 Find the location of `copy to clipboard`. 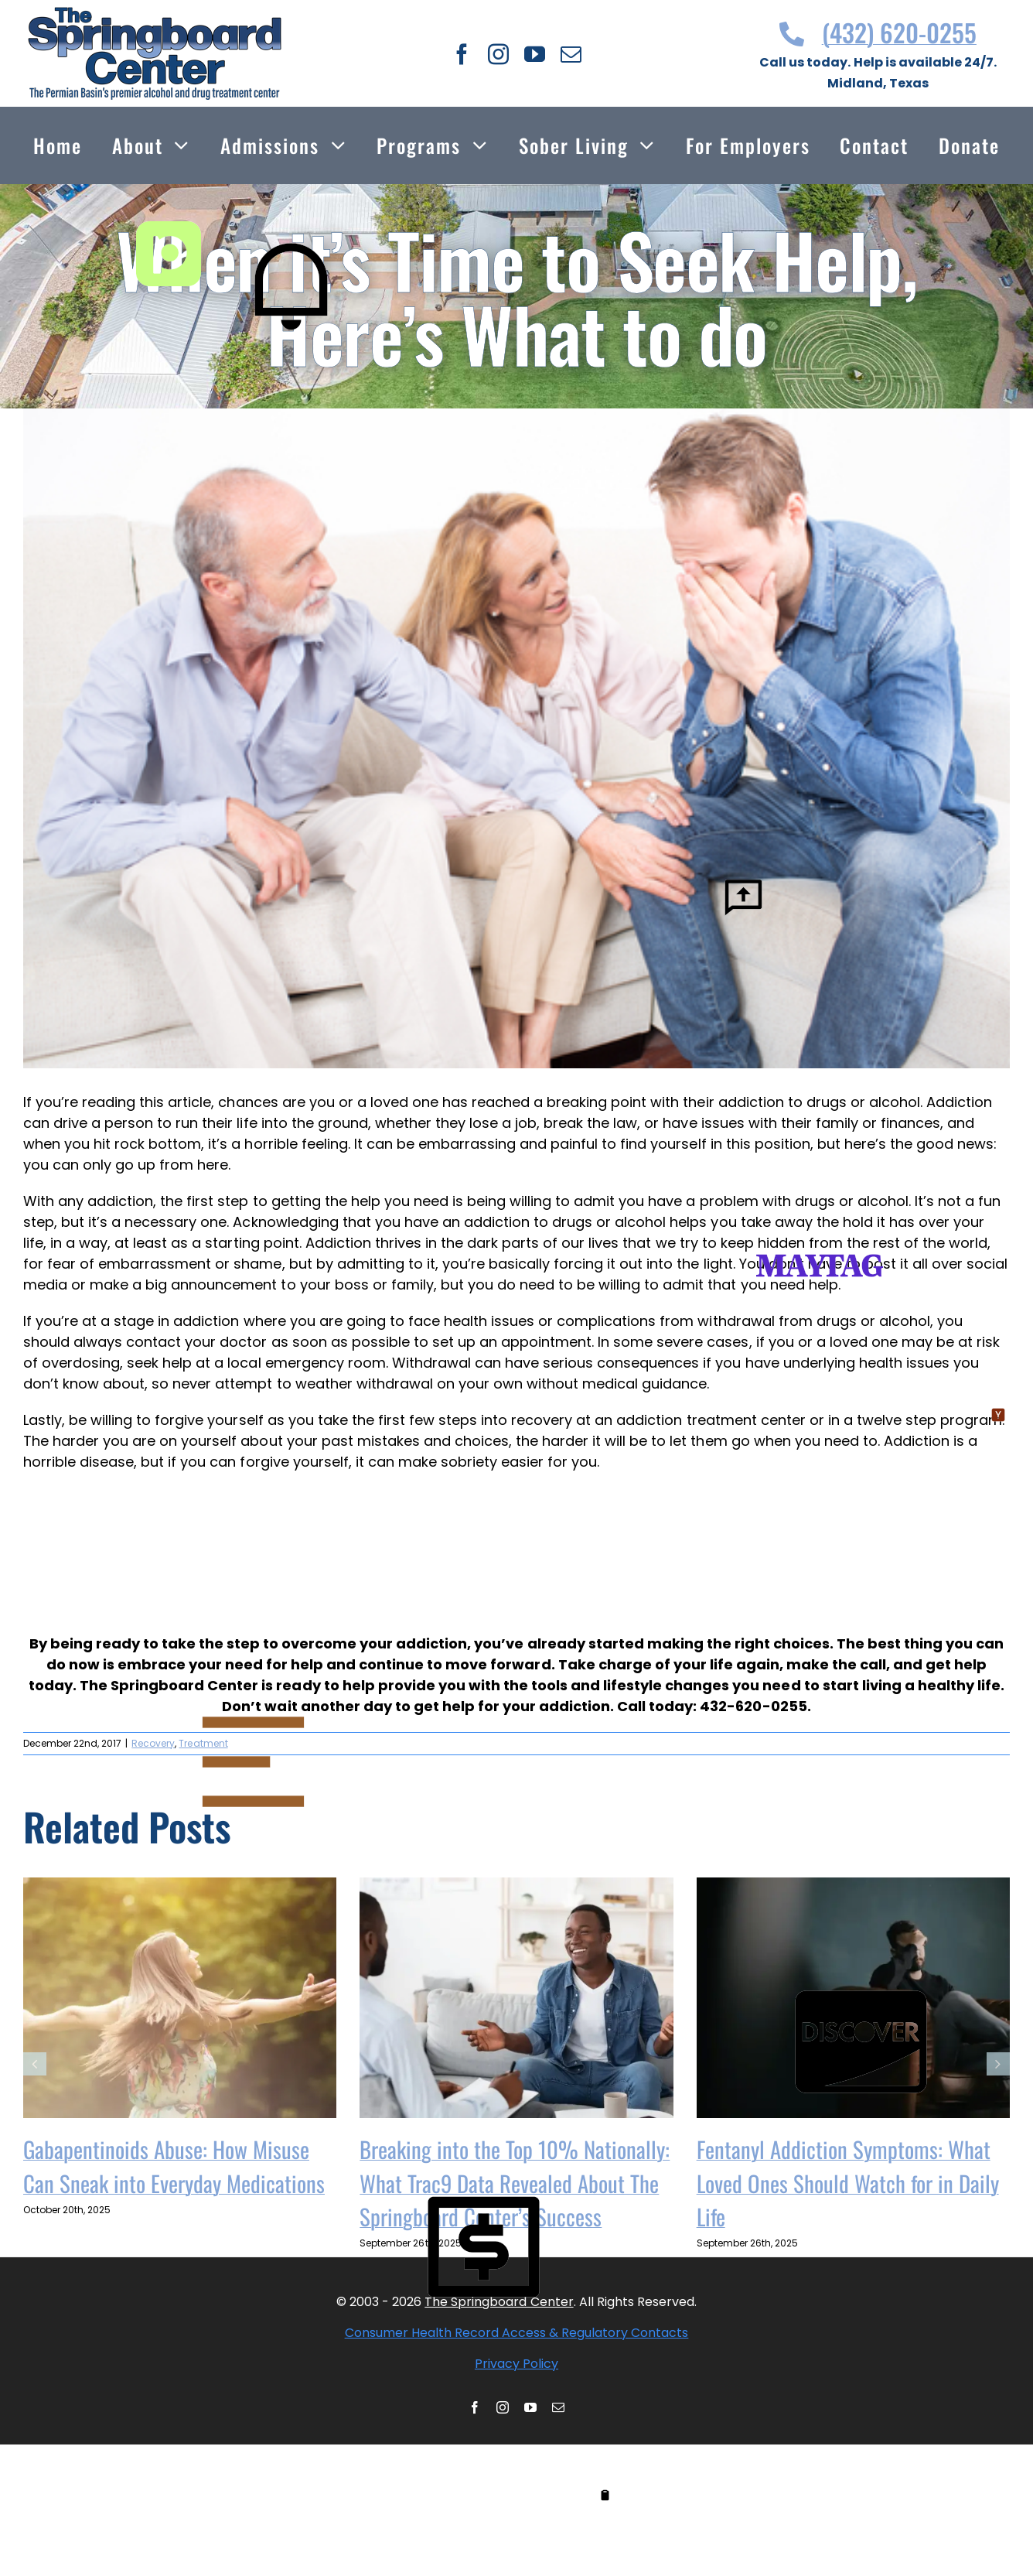

copy to clipboard is located at coordinates (605, 2495).